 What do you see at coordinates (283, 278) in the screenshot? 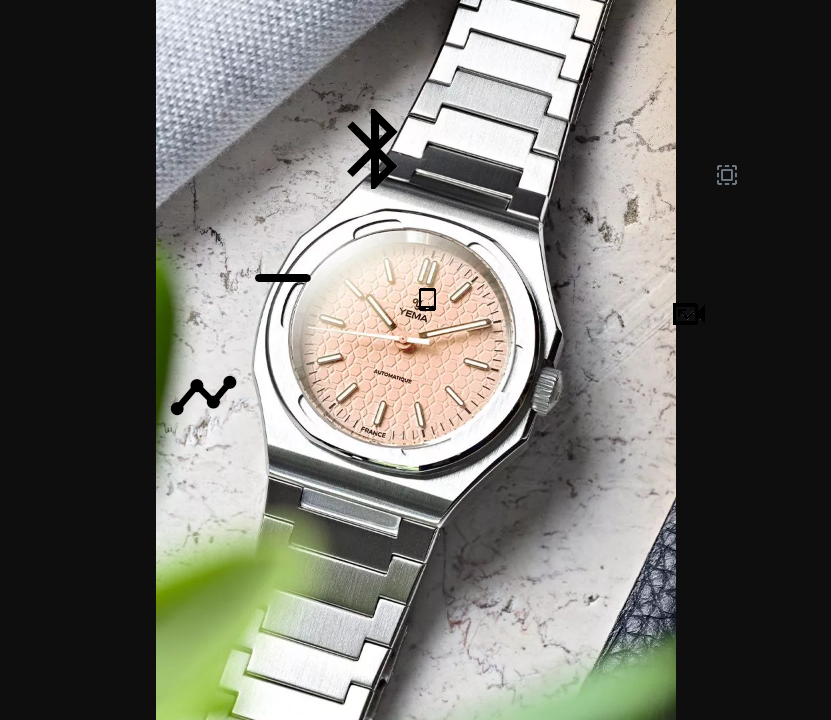
I see `remove an item from a list` at bounding box center [283, 278].